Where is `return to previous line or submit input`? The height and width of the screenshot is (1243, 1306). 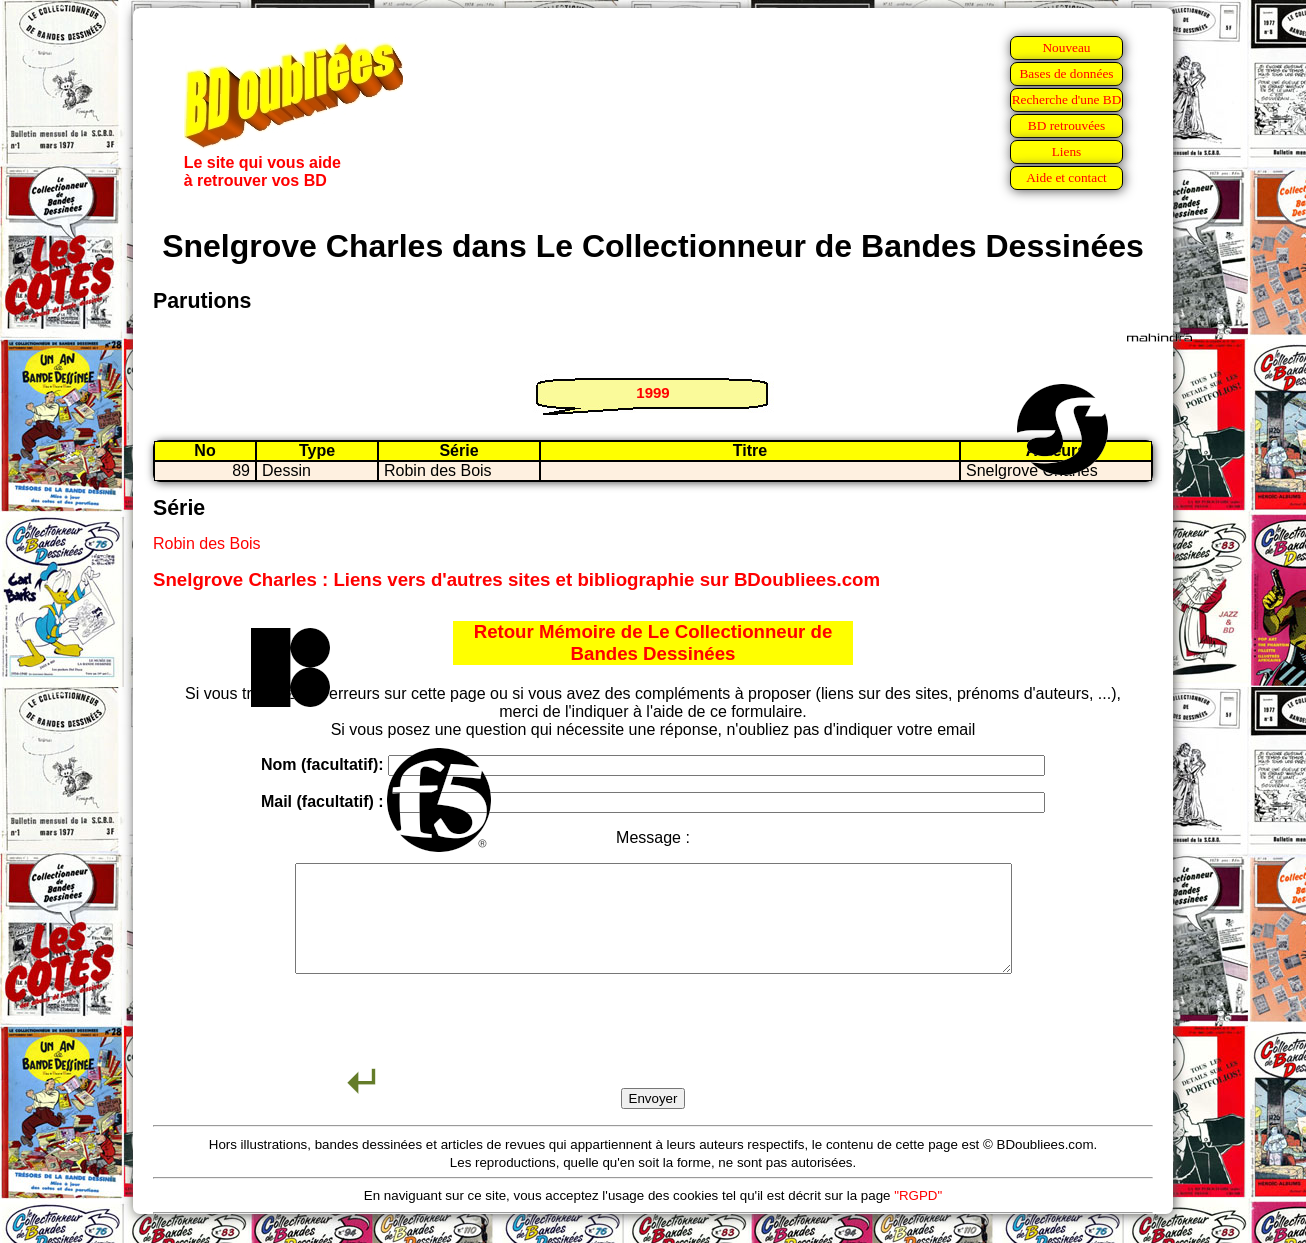 return to previous line or submit input is located at coordinates (363, 1081).